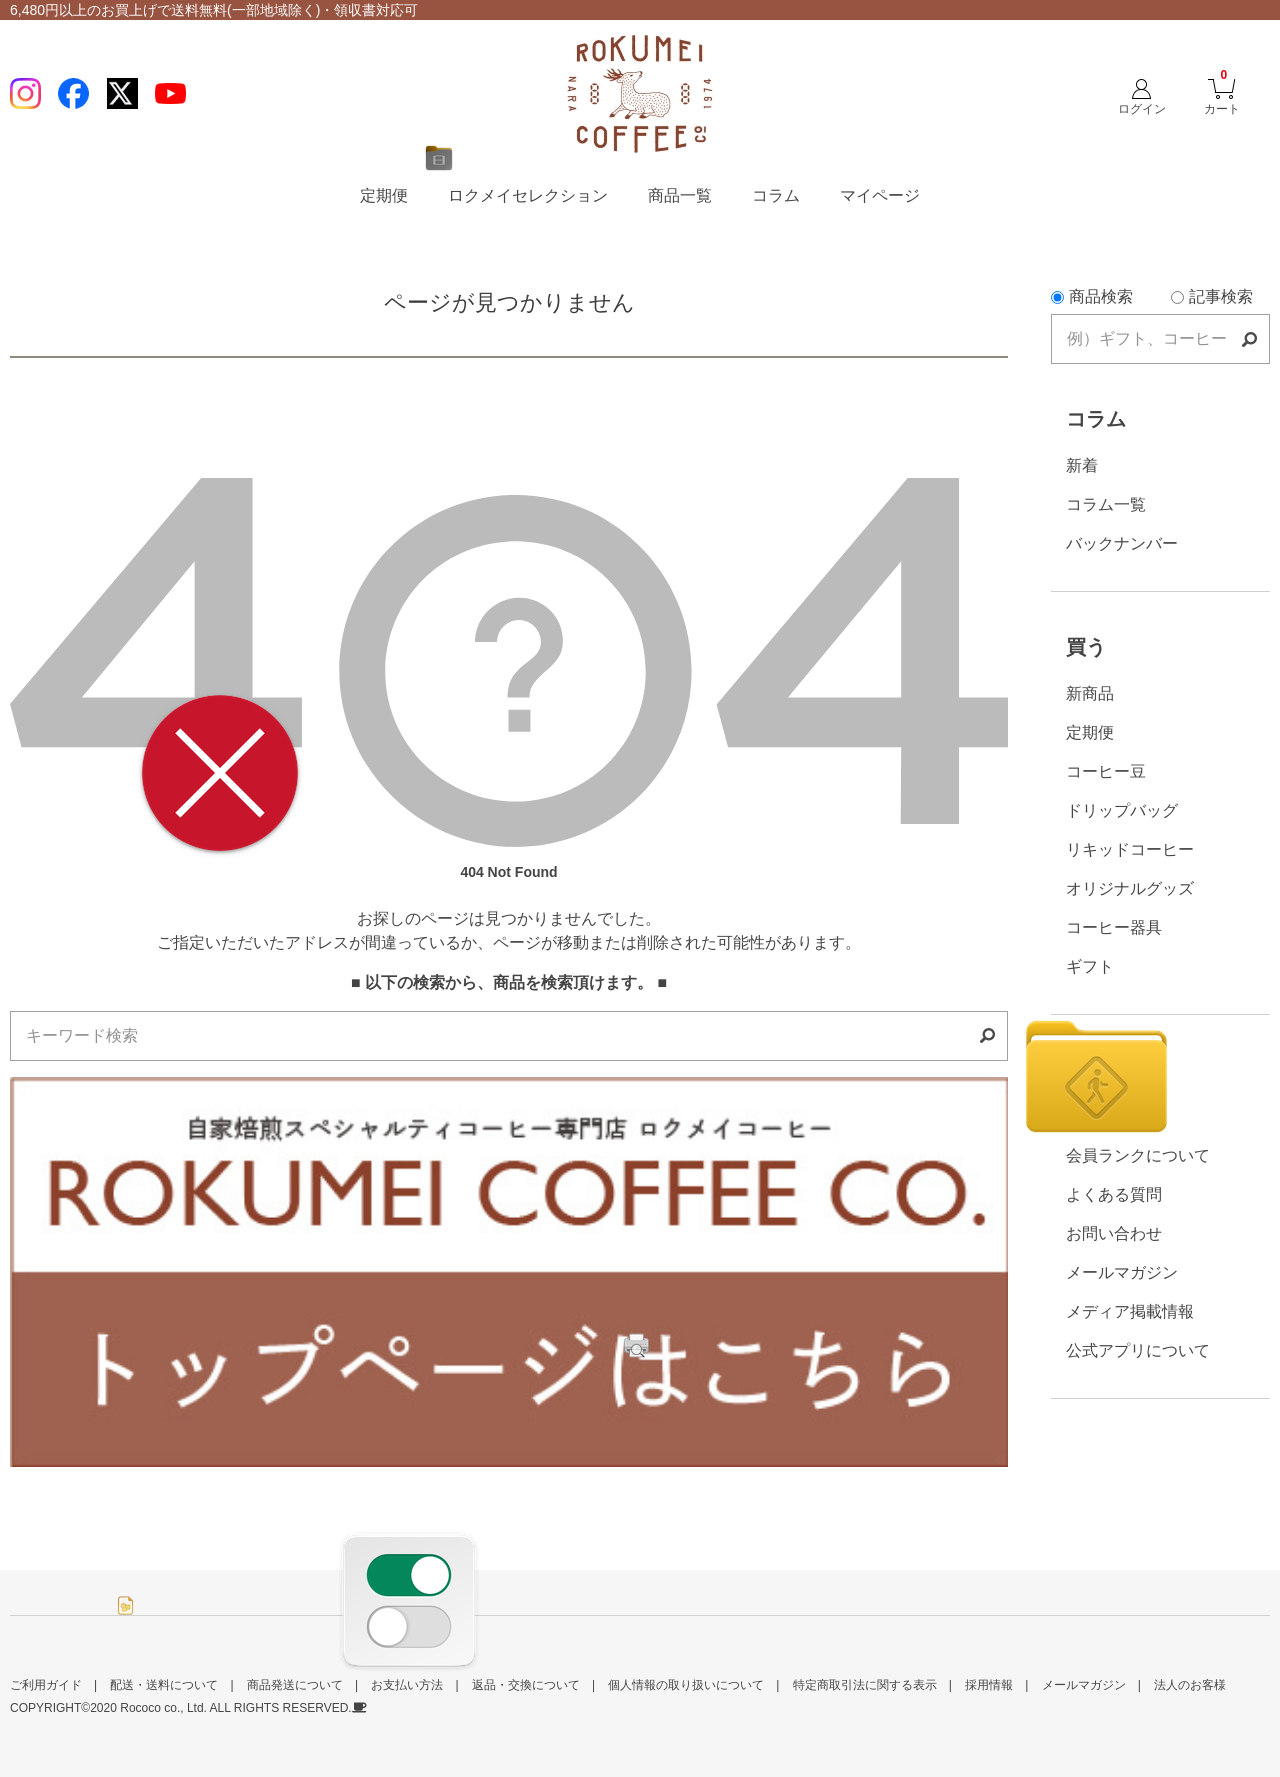  What do you see at coordinates (125, 1605) in the screenshot?
I see `libreoffice draw document file` at bounding box center [125, 1605].